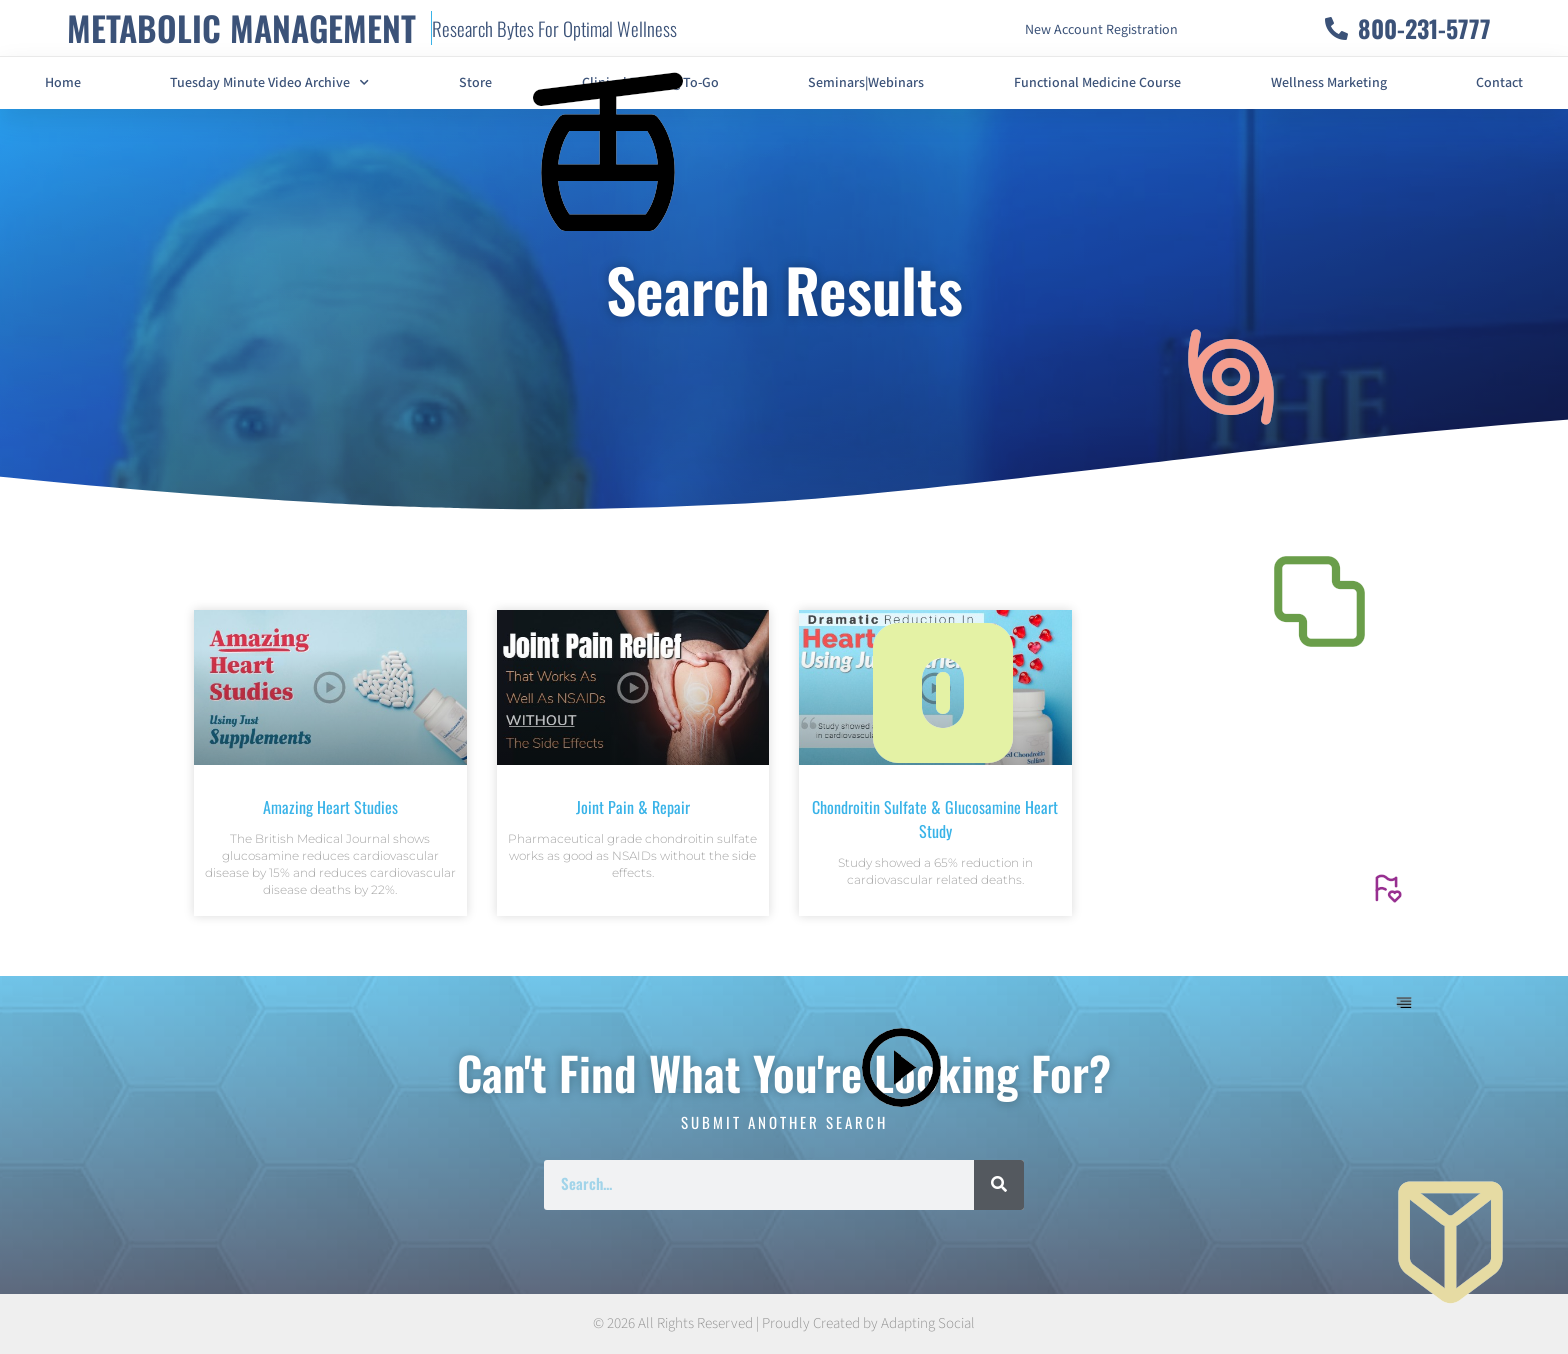 The width and height of the screenshot is (1568, 1354). I want to click on access ski lift or cable car information, so click(608, 156).